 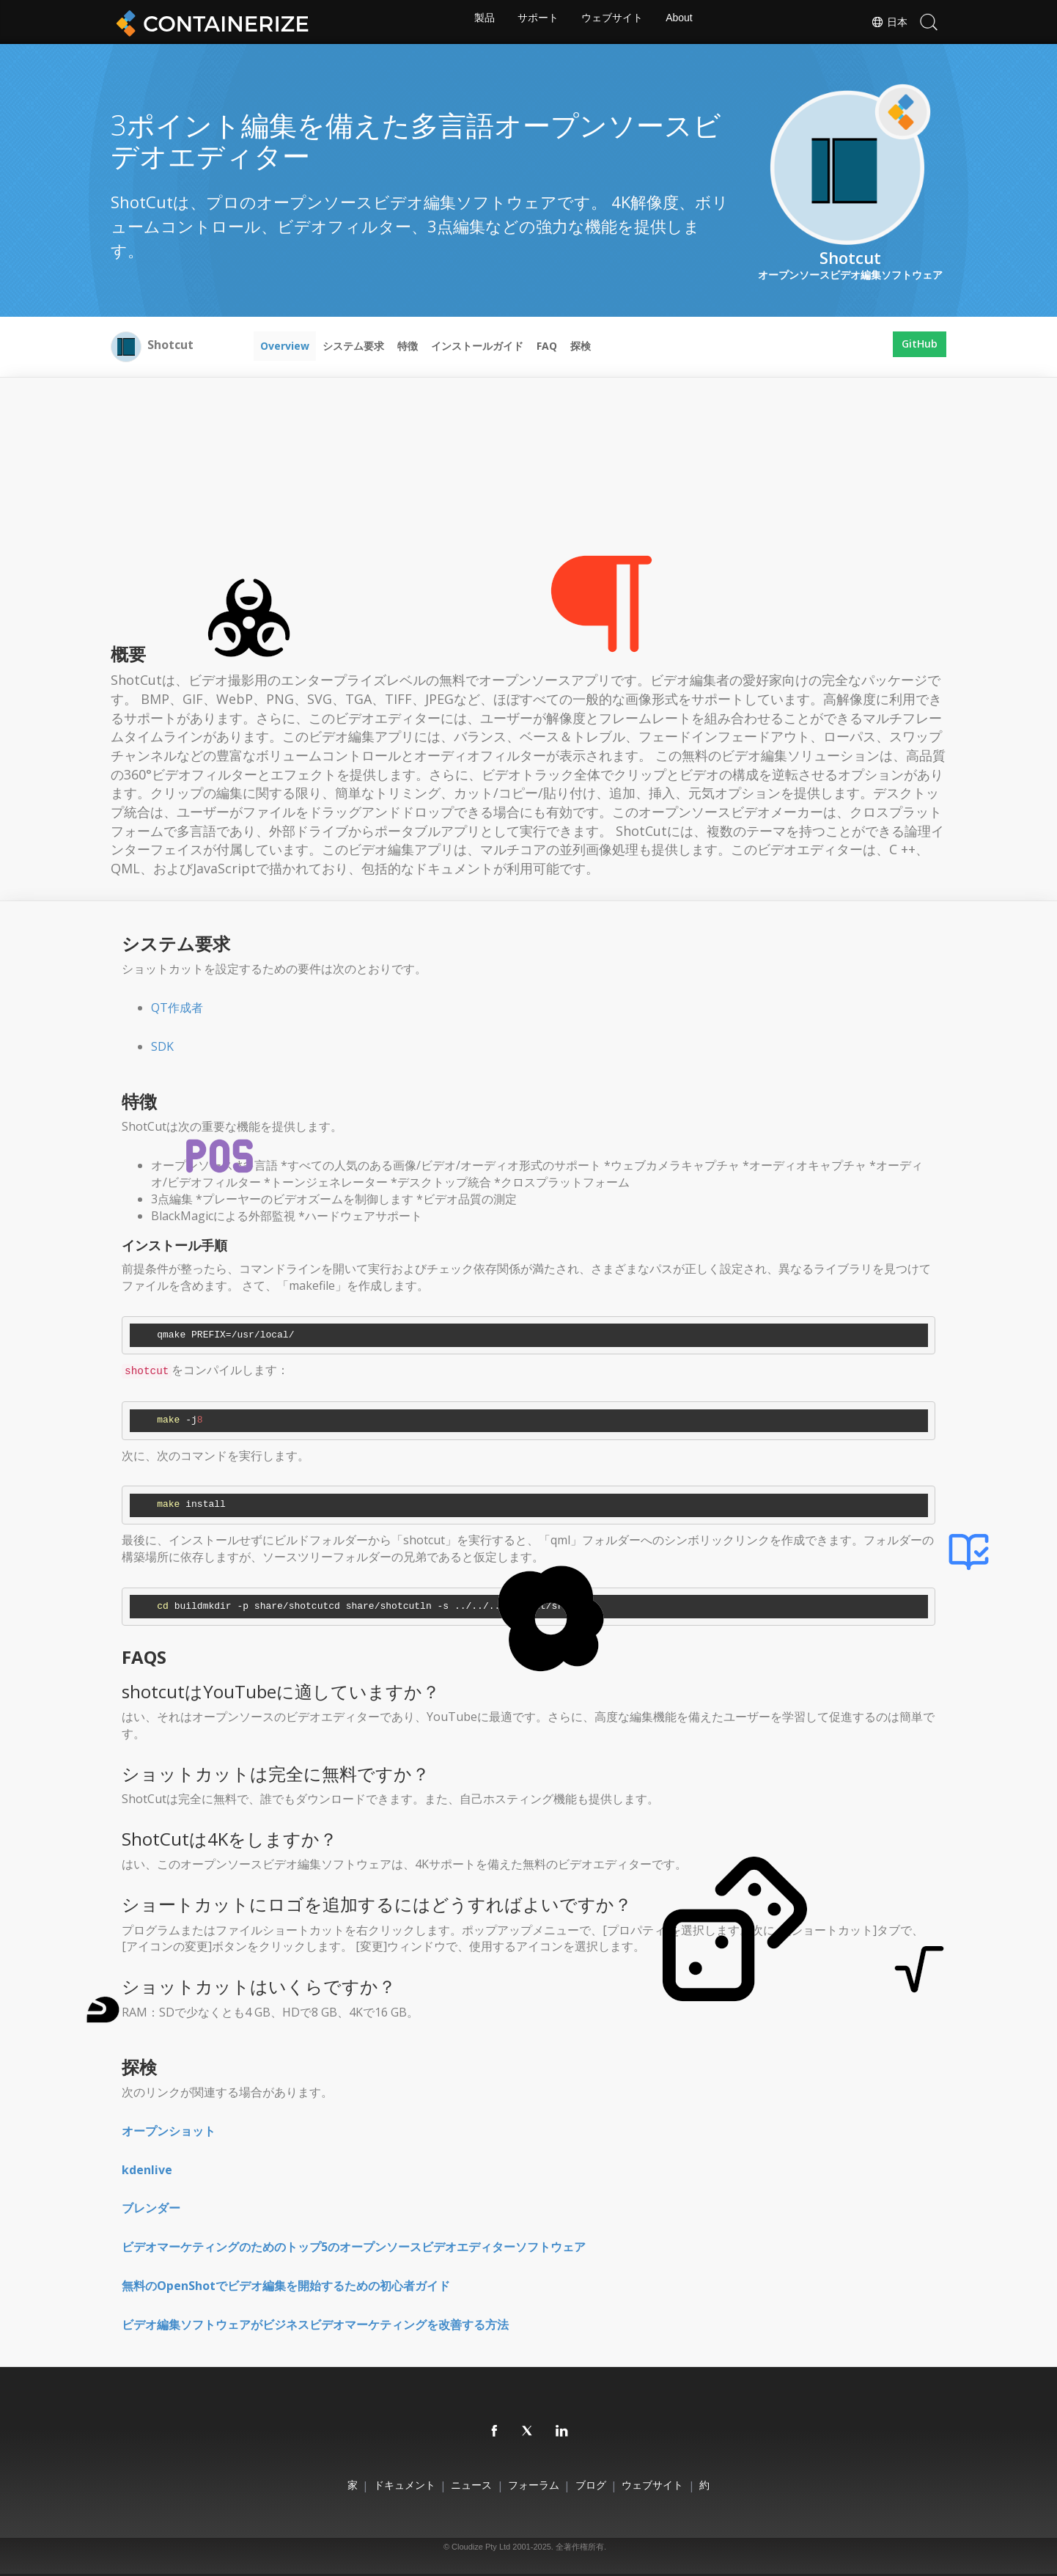 What do you see at coordinates (968, 1552) in the screenshot?
I see `mark a book or reading item as completed` at bounding box center [968, 1552].